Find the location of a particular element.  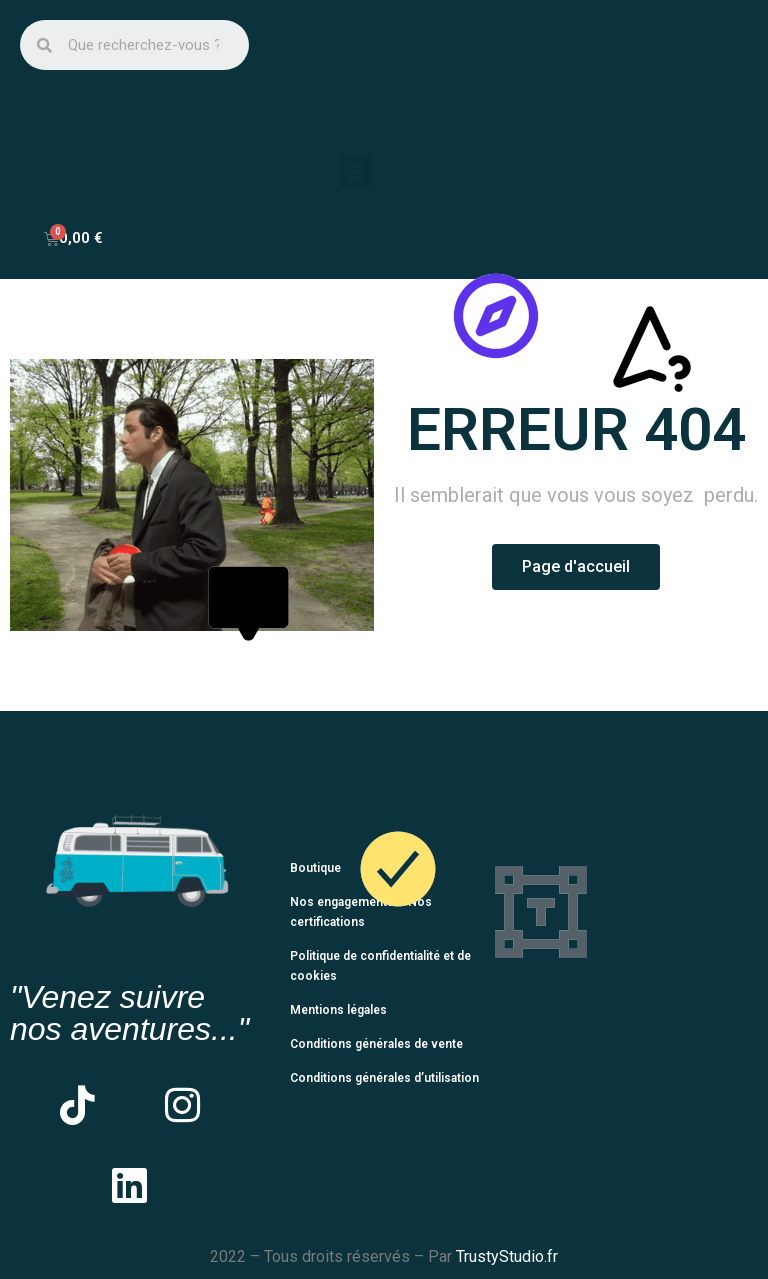

indicates a completed or successful action is located at coordinates (398, 869).